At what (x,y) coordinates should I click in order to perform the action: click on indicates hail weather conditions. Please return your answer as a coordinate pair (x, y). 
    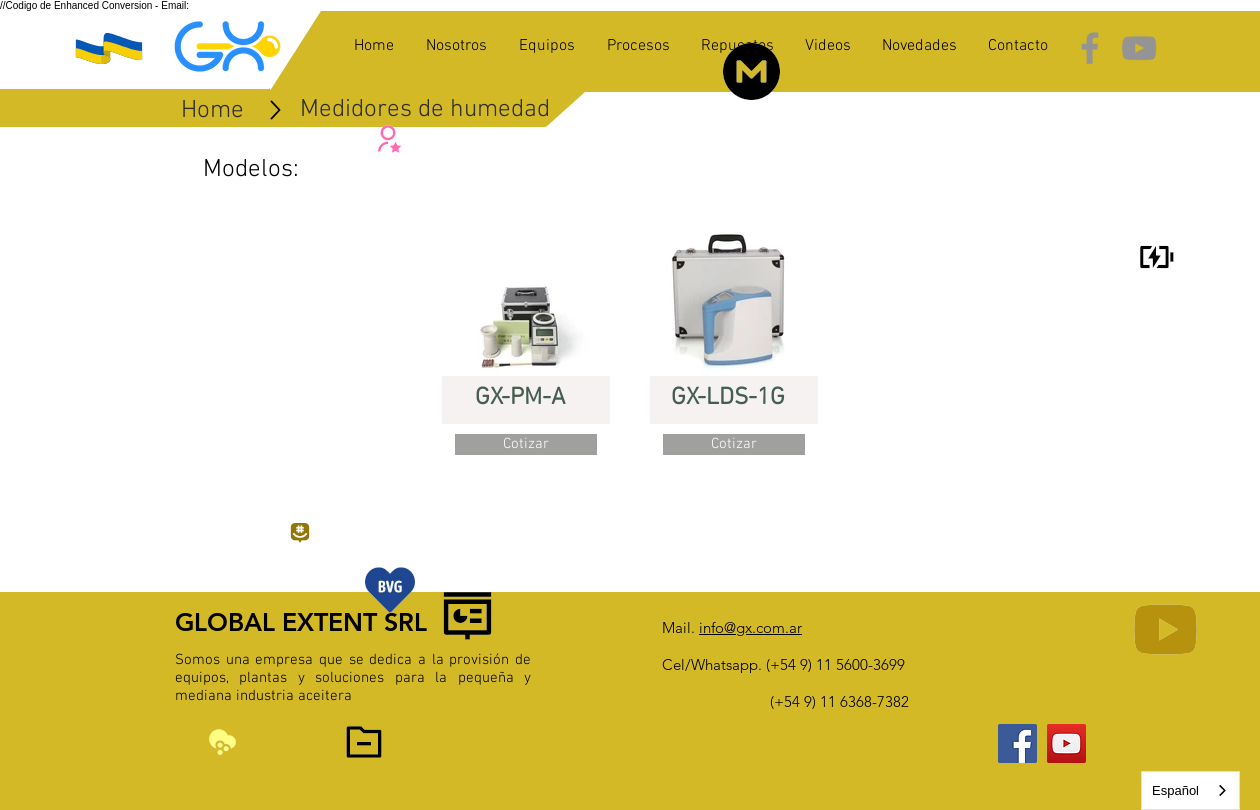
    Looking at the image, I should click on (222, 741).